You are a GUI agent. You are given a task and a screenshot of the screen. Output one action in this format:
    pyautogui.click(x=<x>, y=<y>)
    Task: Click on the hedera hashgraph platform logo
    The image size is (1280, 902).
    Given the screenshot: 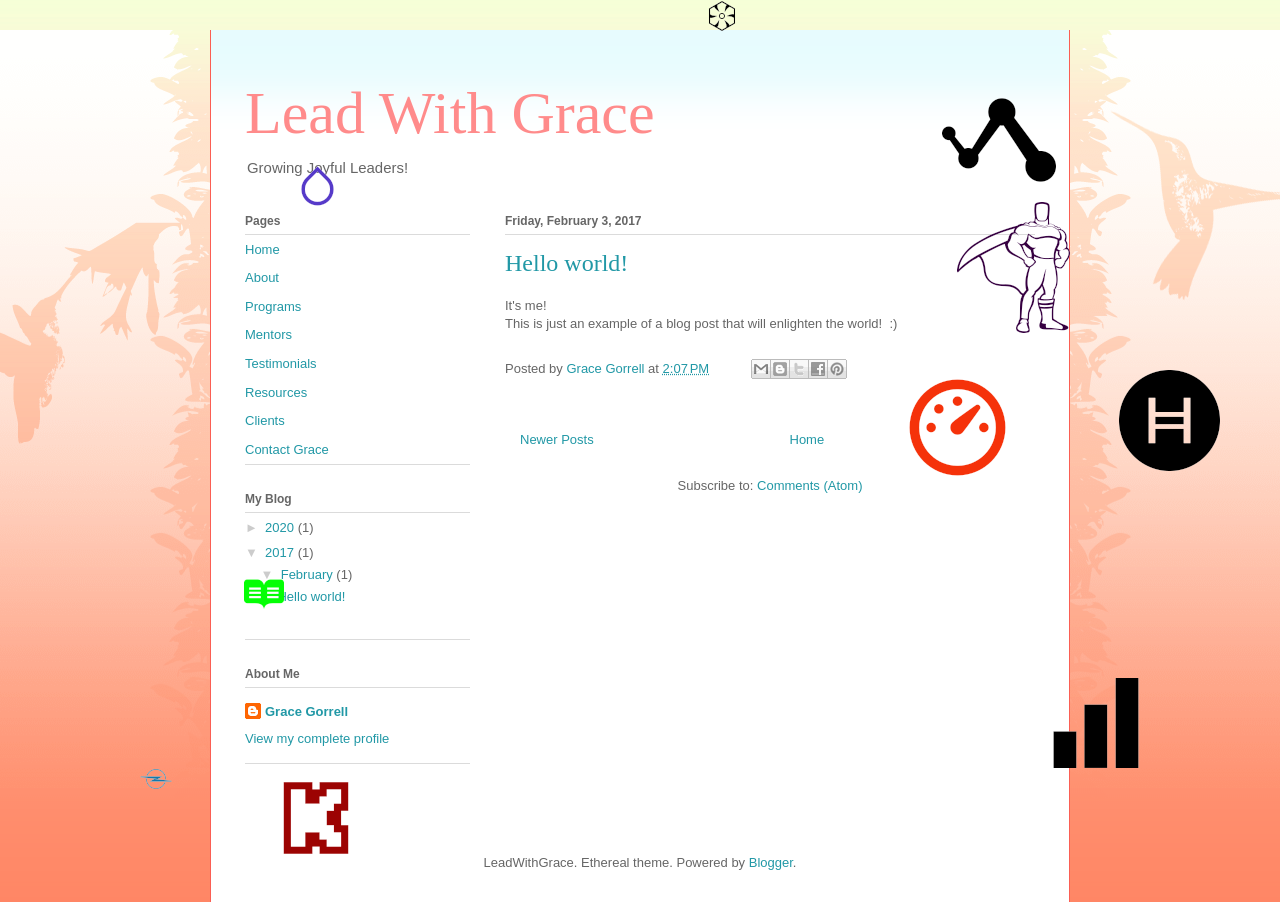 What is the action you would take?
    pyautogui.click(x=1169, y=420)
    